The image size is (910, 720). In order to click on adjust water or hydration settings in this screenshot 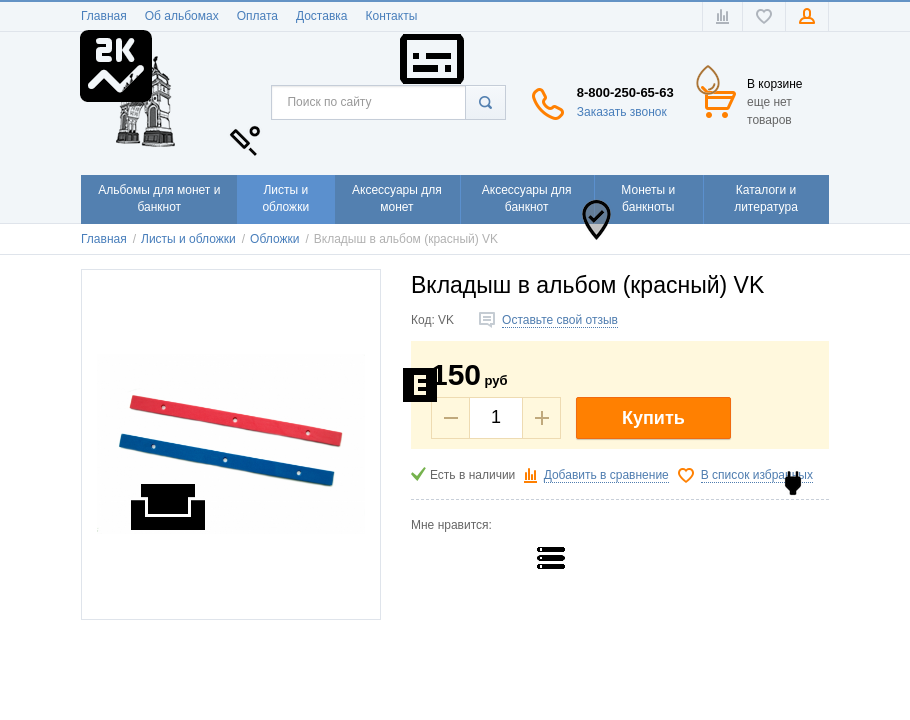, I will do `click(708, 81)`.